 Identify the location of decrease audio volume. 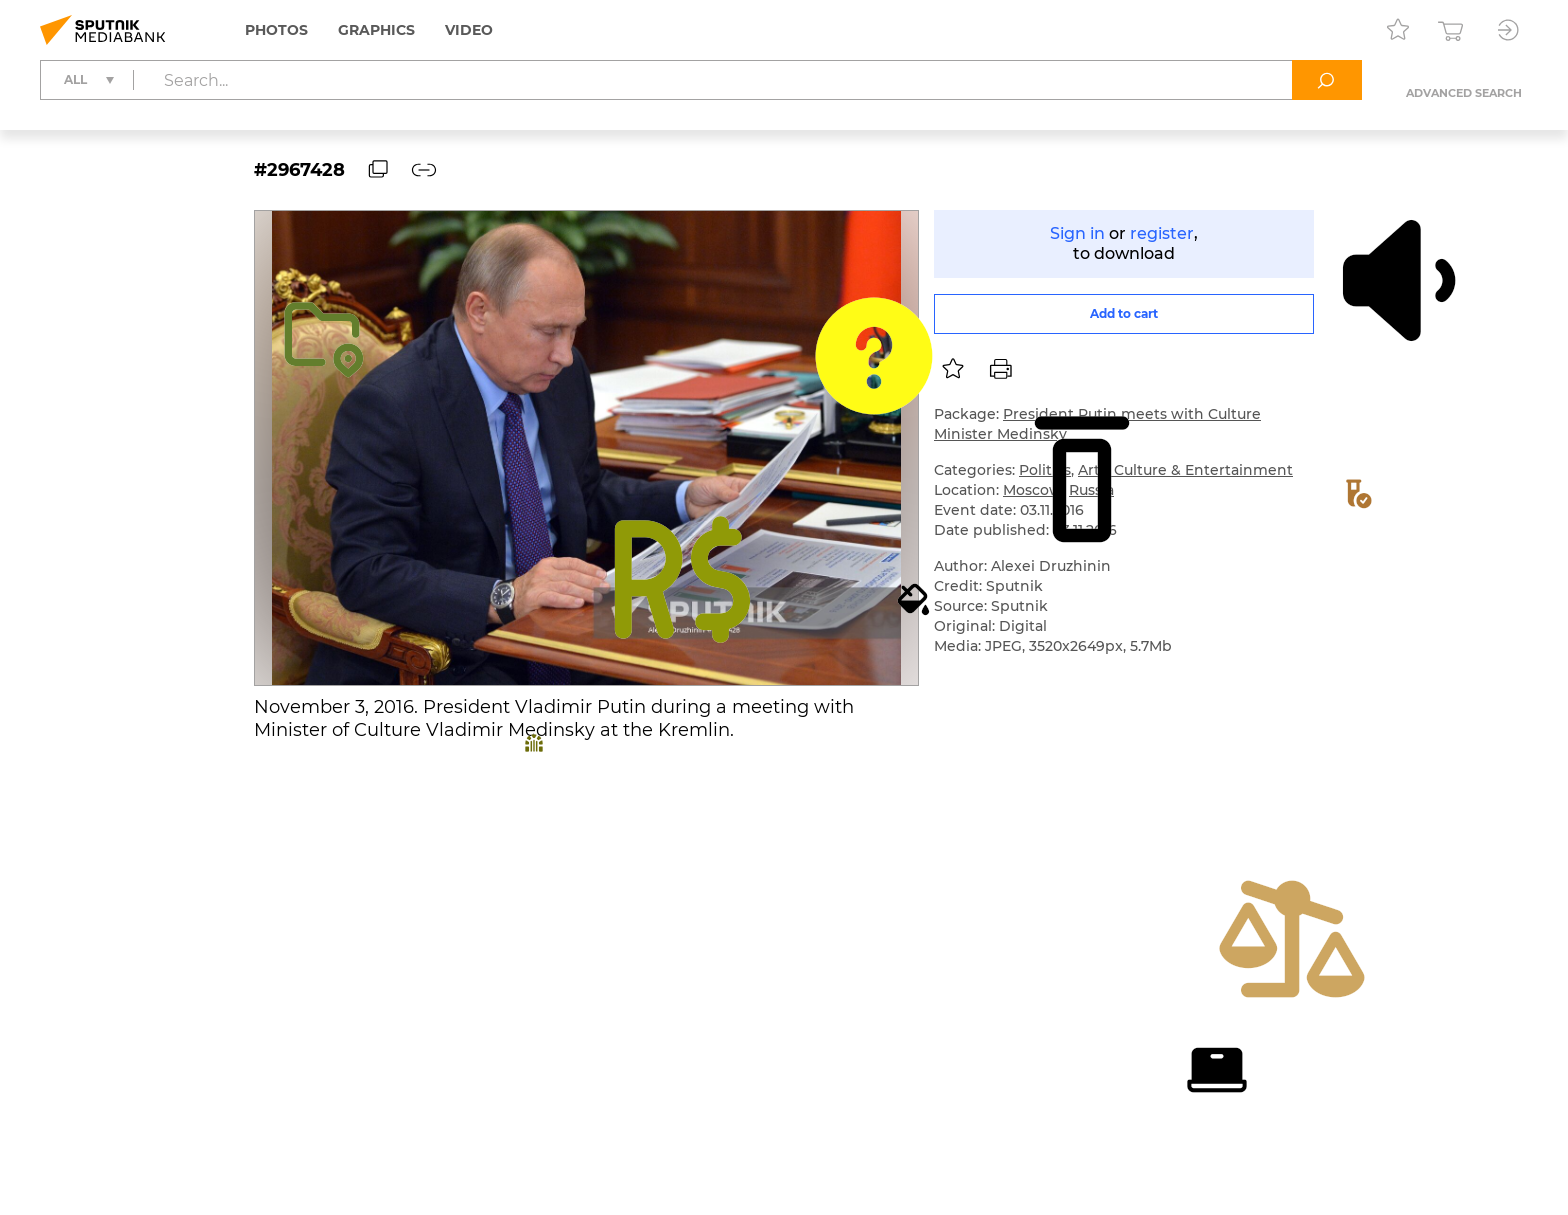
(1403, 280).